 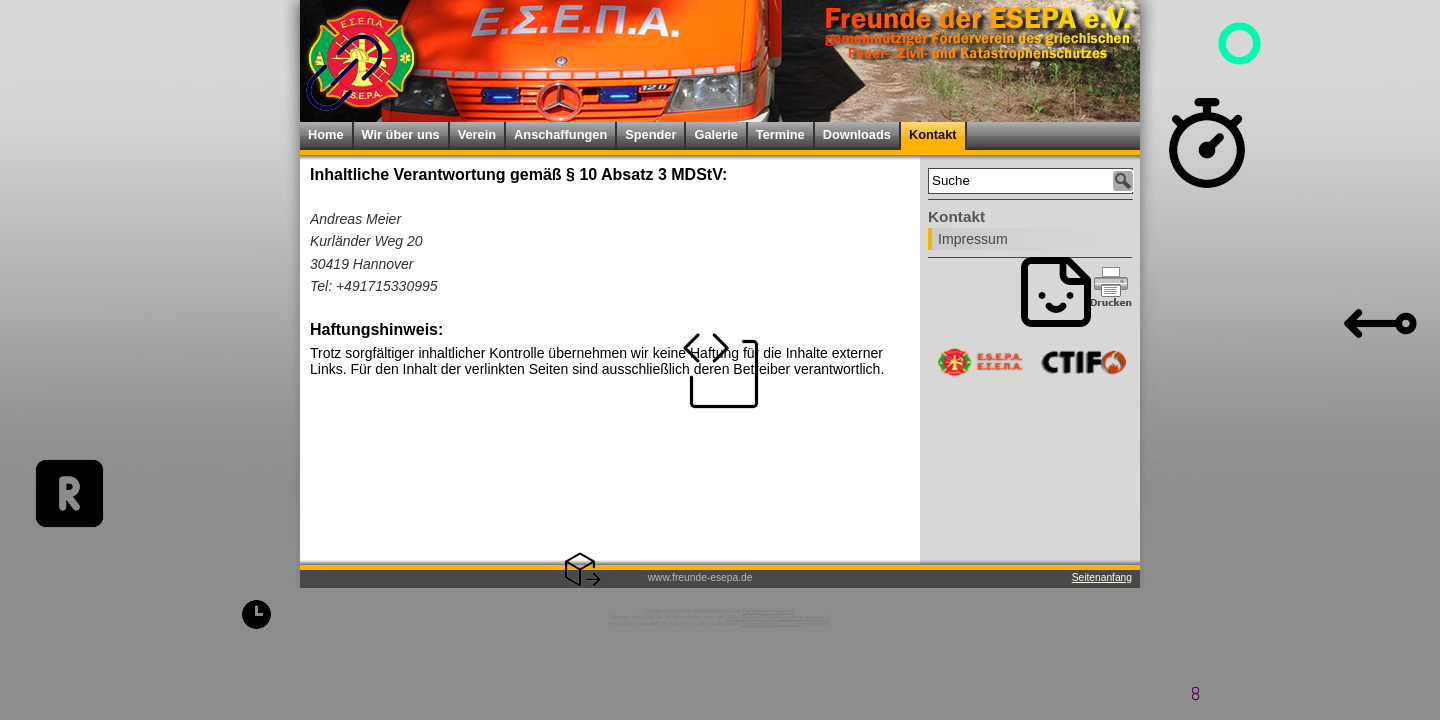 I want to click on indicates an unread notification or new item, so click(x=1239, y=43).